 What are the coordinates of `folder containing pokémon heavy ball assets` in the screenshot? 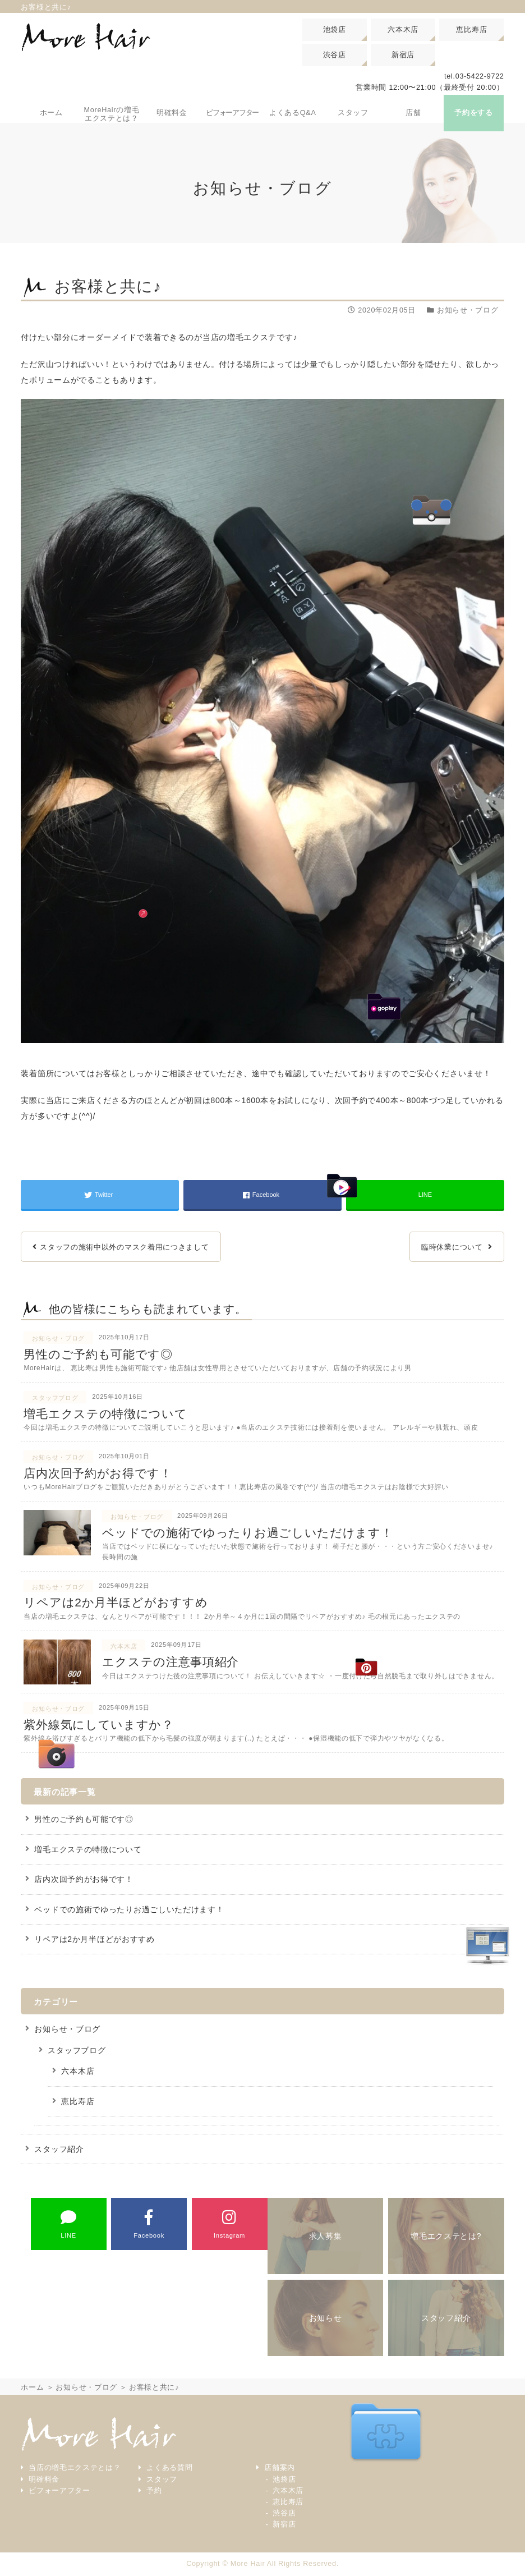 It's located at (431, 511).